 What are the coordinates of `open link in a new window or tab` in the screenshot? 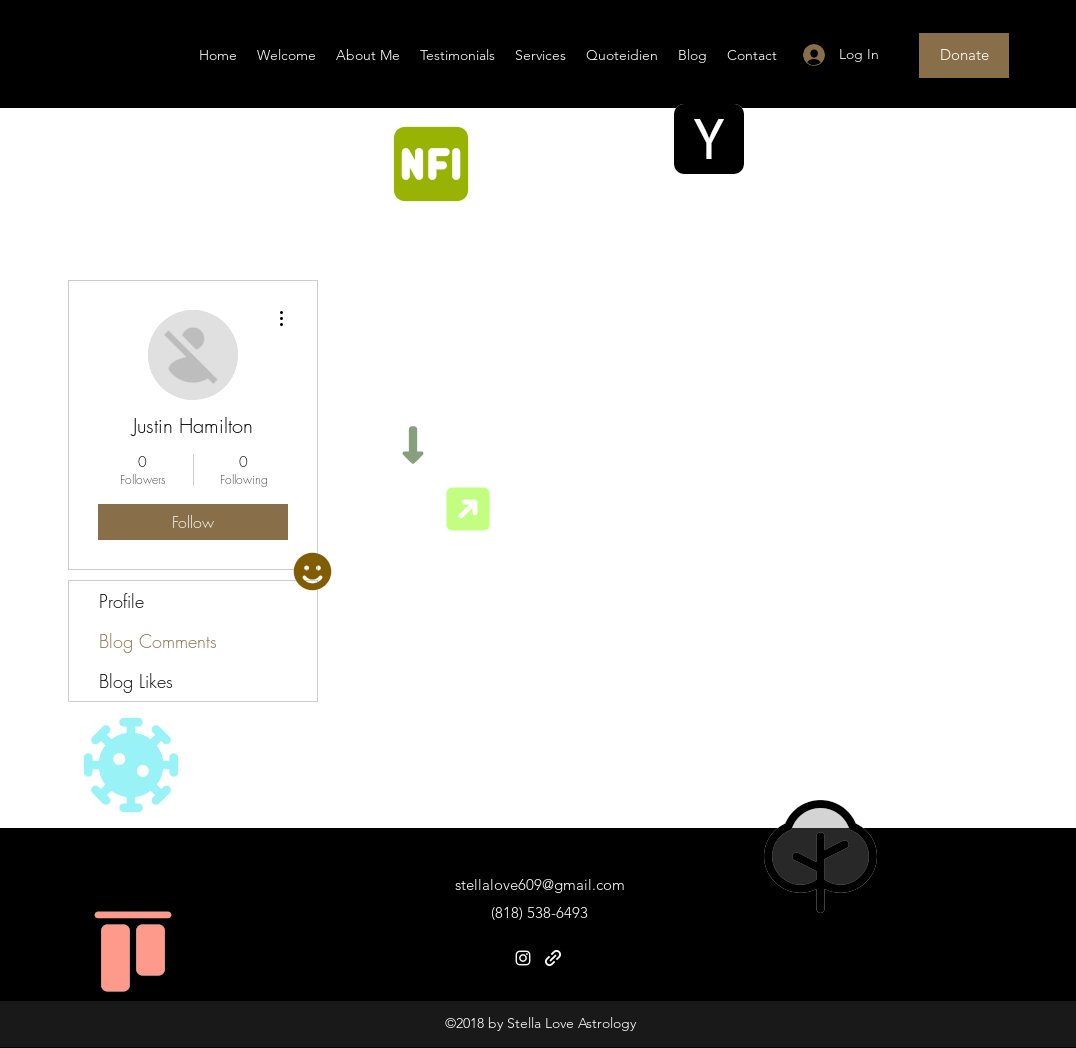 It's located at (468, 509).